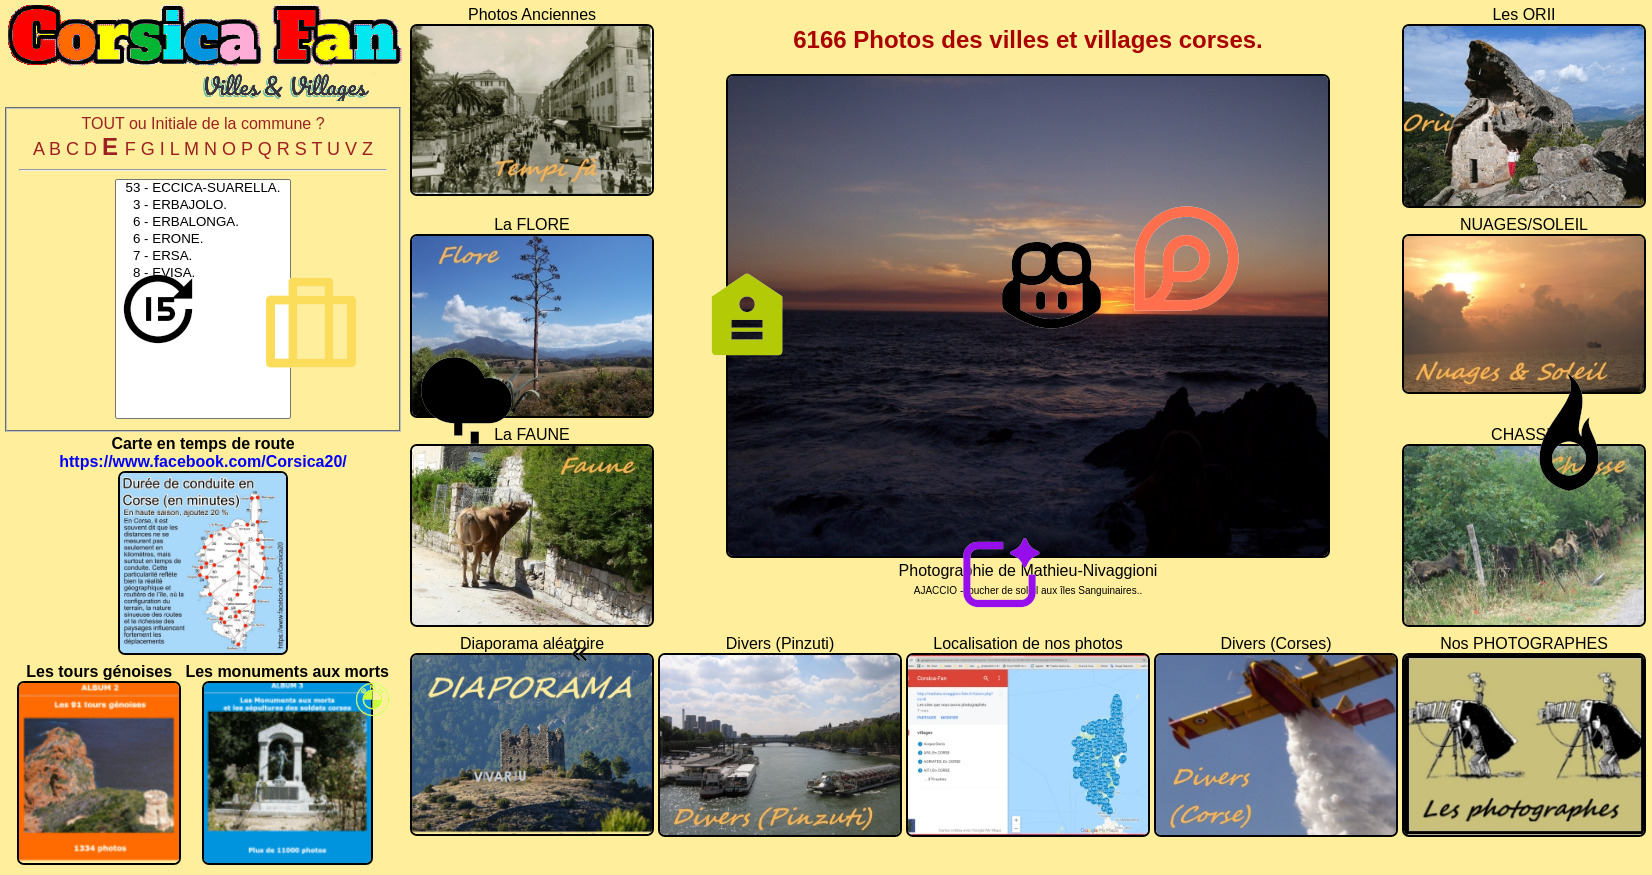 This screenshot has width=1652, height=875. Describe the element at coordinates (372, 699) in the screenshot. I see `BMW brand logo` at that location.